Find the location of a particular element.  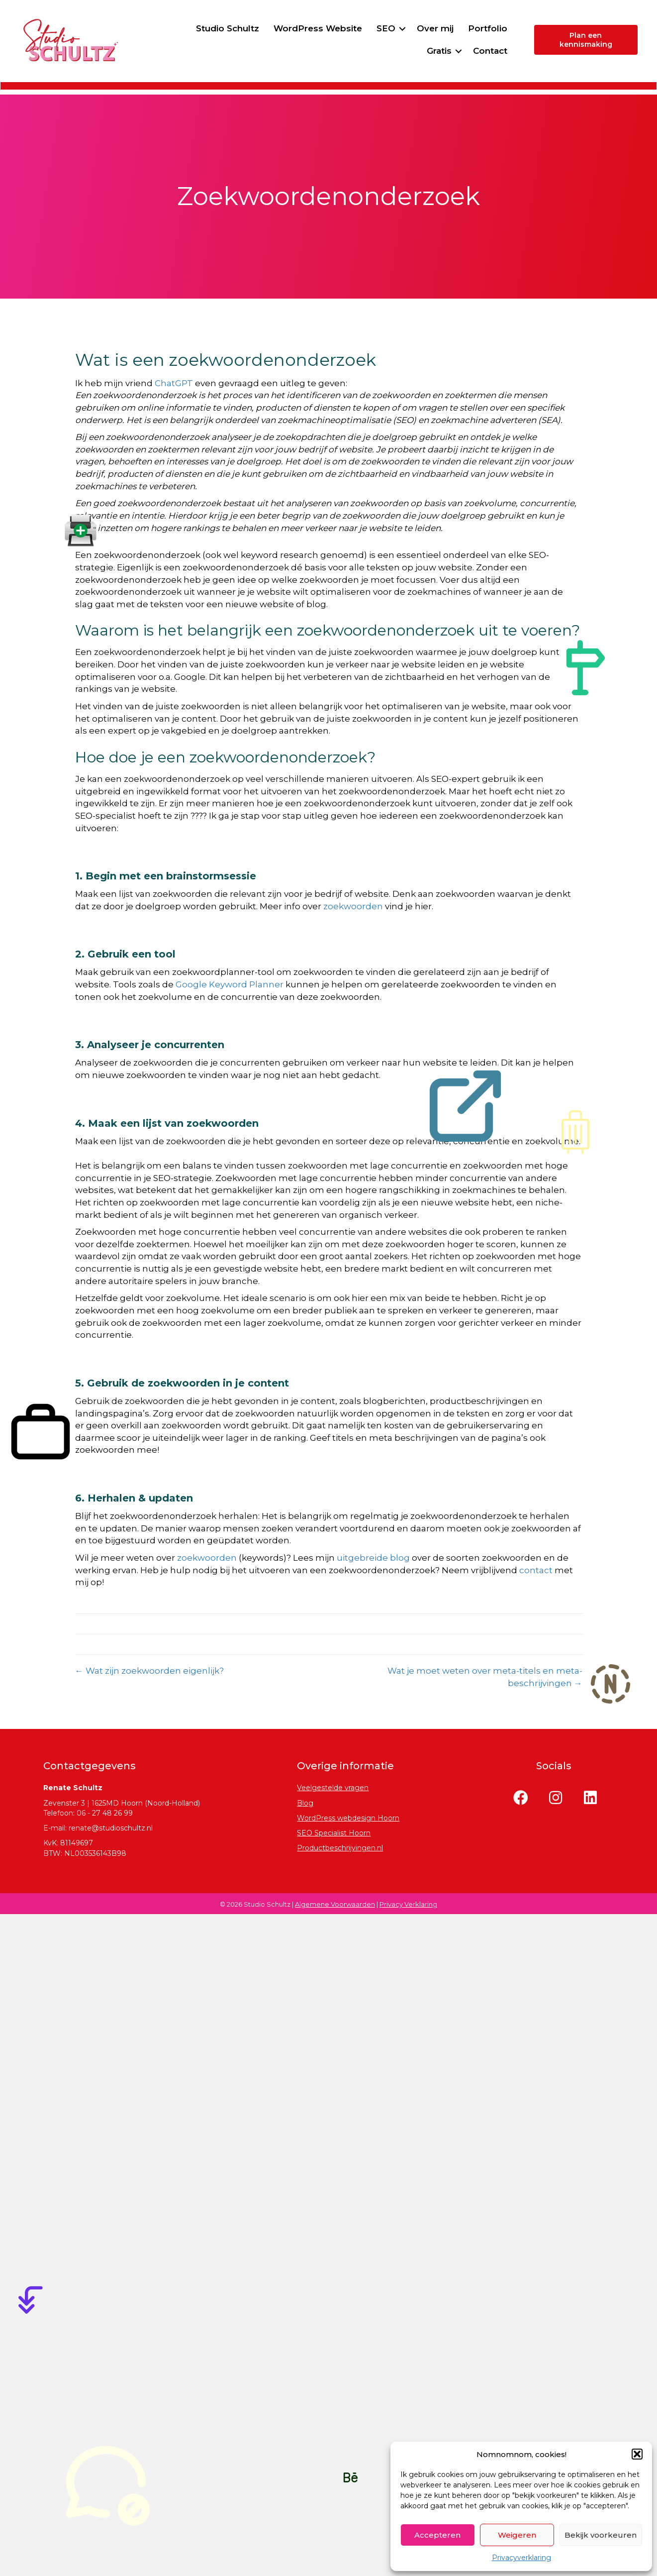

open link in a new tab or window is located at coordinates (465, 1106).